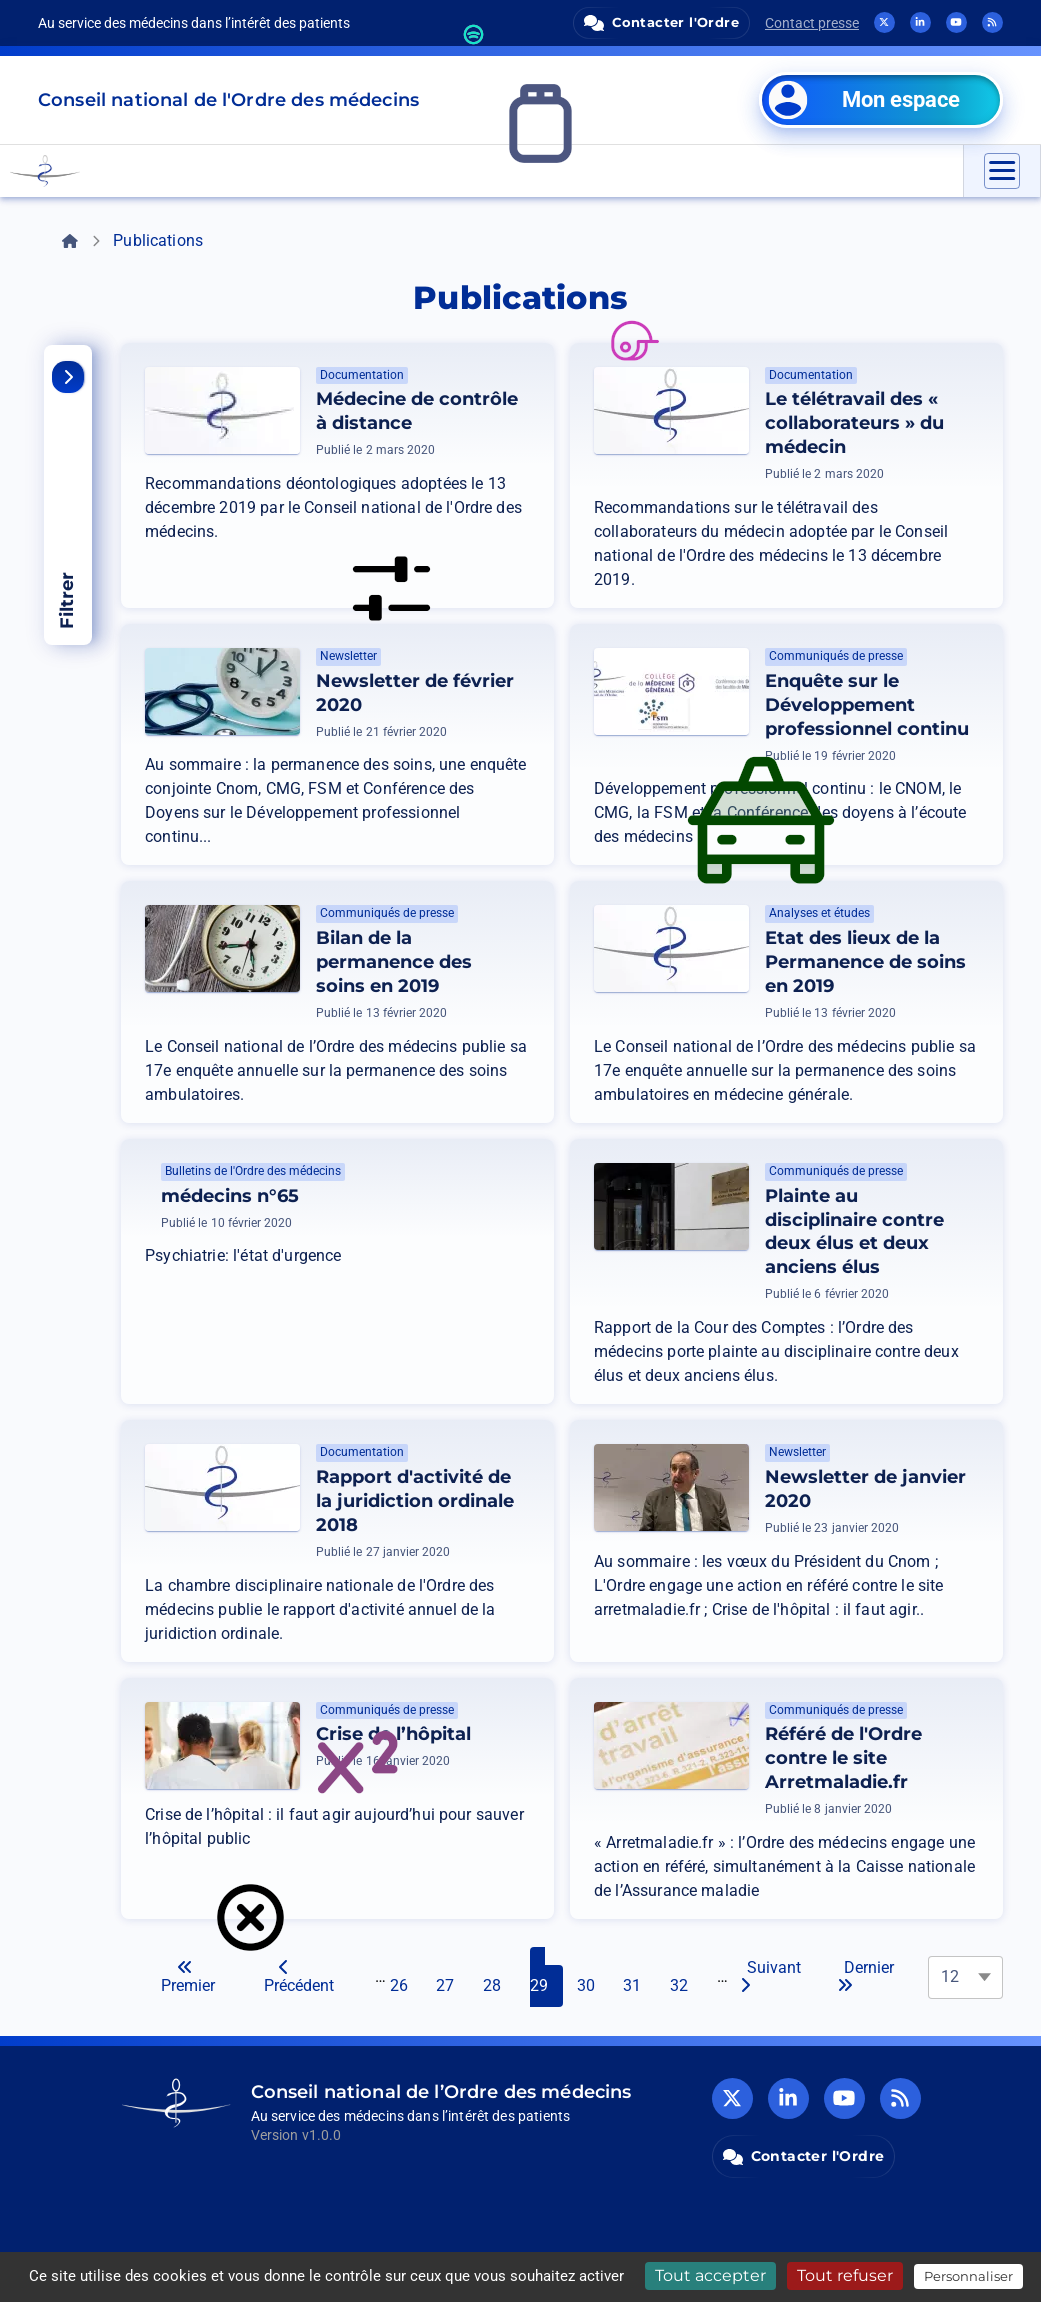 This screenshot has width=1041, height=2302. What do you see at coordinates (540, 123) in the screenshot?
I see `store or manage saved items` at bounding box center [540, 123].